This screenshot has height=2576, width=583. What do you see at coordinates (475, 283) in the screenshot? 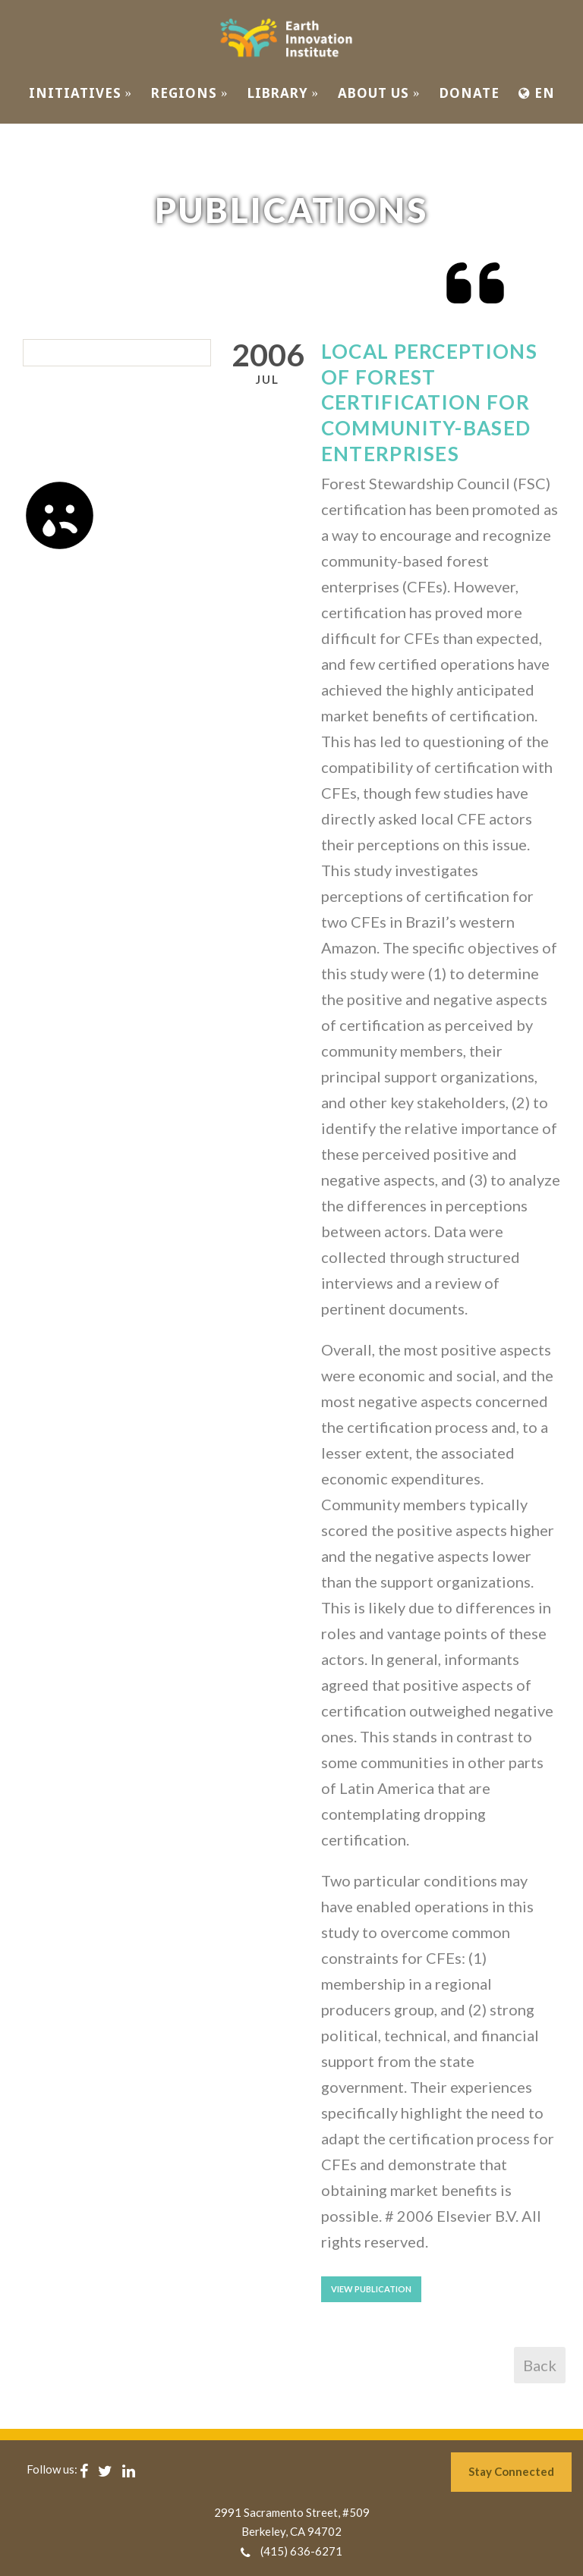
I see `insert a block quote` at bounding box center [475, 283].